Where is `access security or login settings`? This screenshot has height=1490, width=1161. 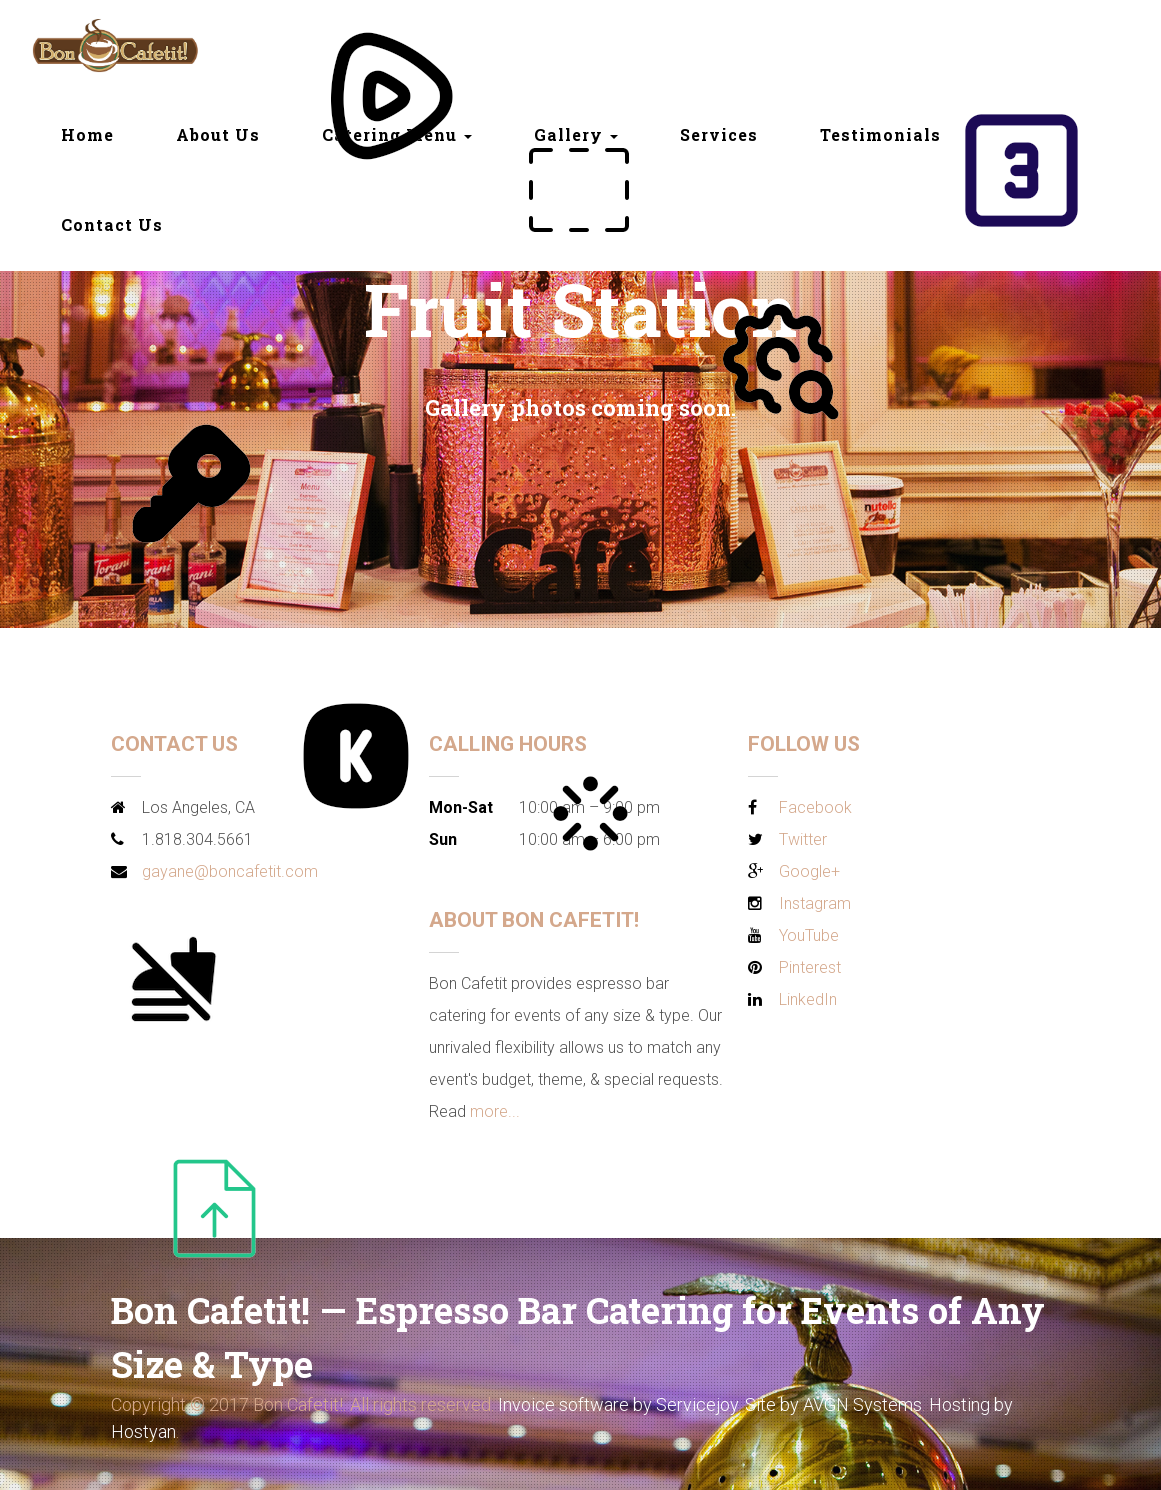
access security or login settings is located at coordinates (191, 483).